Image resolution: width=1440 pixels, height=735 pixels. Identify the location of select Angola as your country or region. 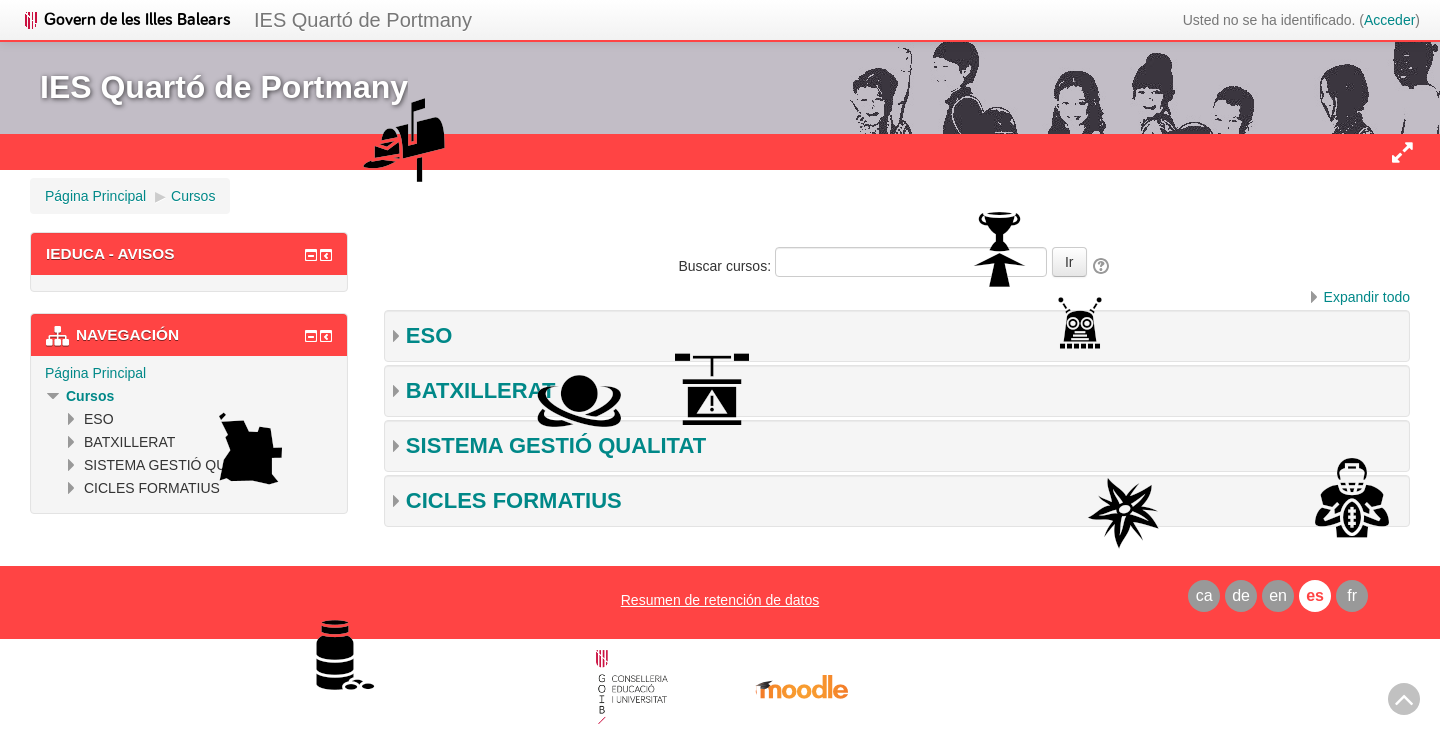
(250, 448).